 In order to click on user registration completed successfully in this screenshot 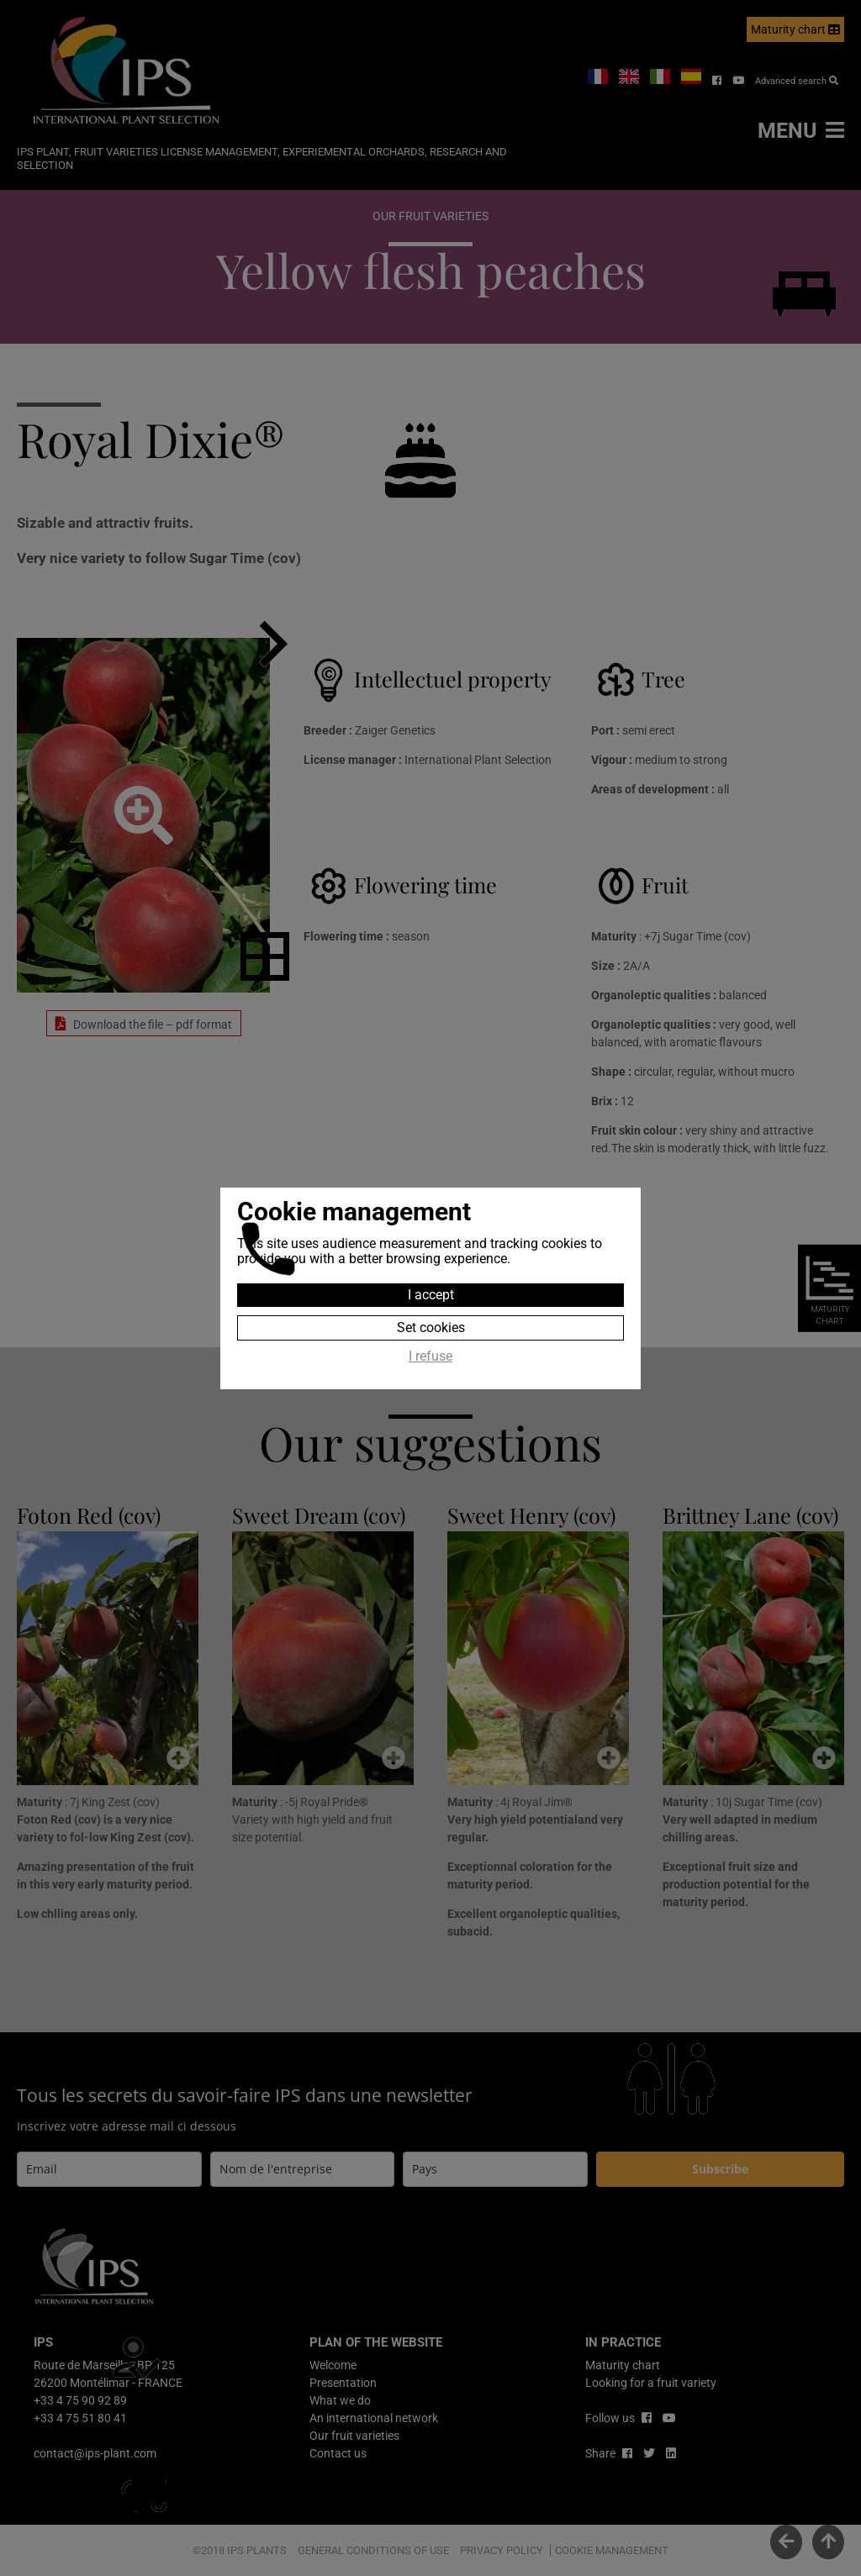, I will do `click(135, 2357)`.